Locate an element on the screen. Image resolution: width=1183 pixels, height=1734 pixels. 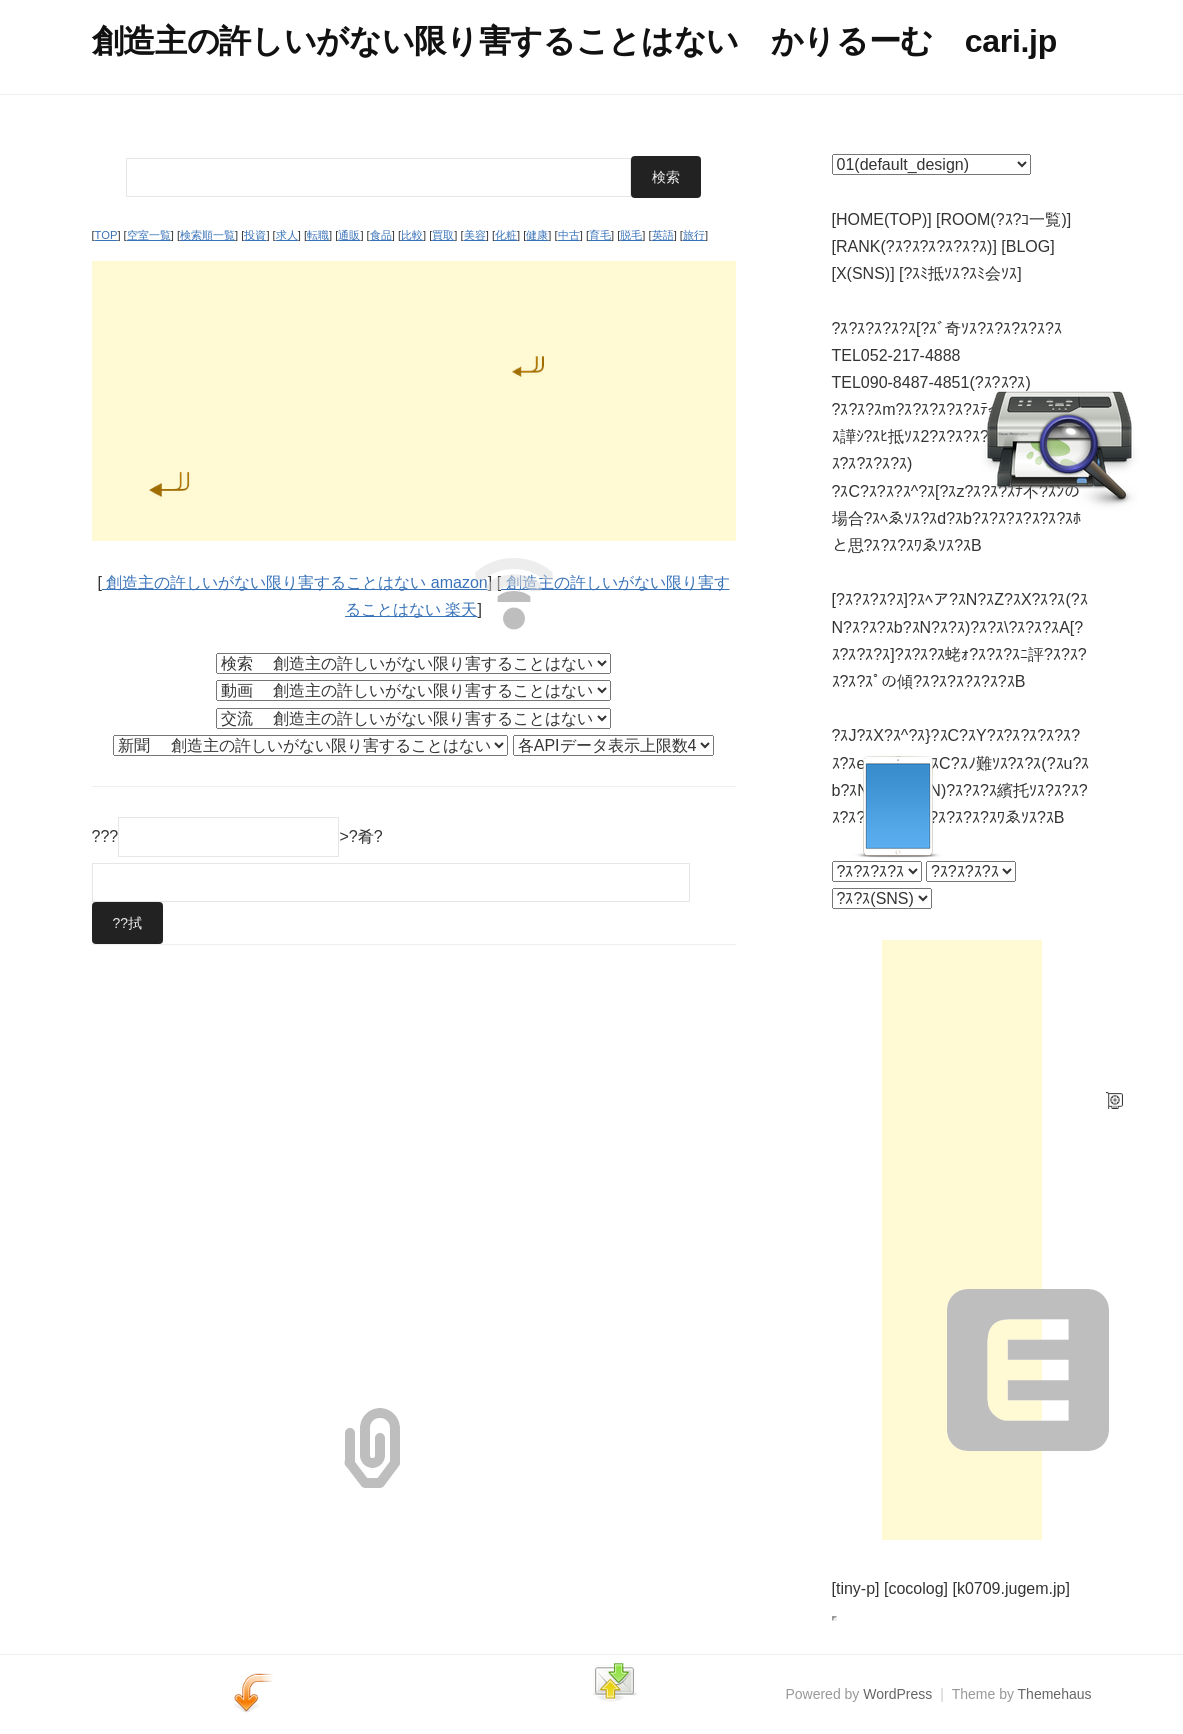
reply to all recipients of an email is located at coordinates (168, 481).